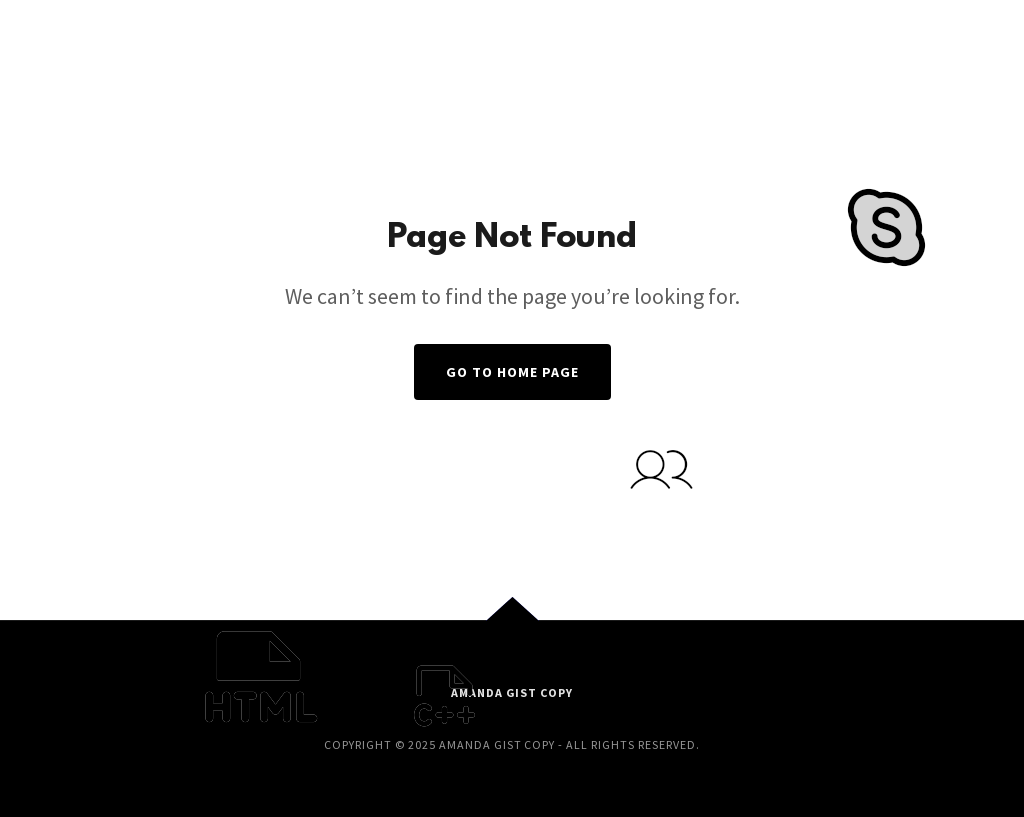 This screenshot has height=817, width=1024. What do you see at coordinates (886, 227) in the screenshot?
I see `open Skype app` at bounding box center [886, 227].